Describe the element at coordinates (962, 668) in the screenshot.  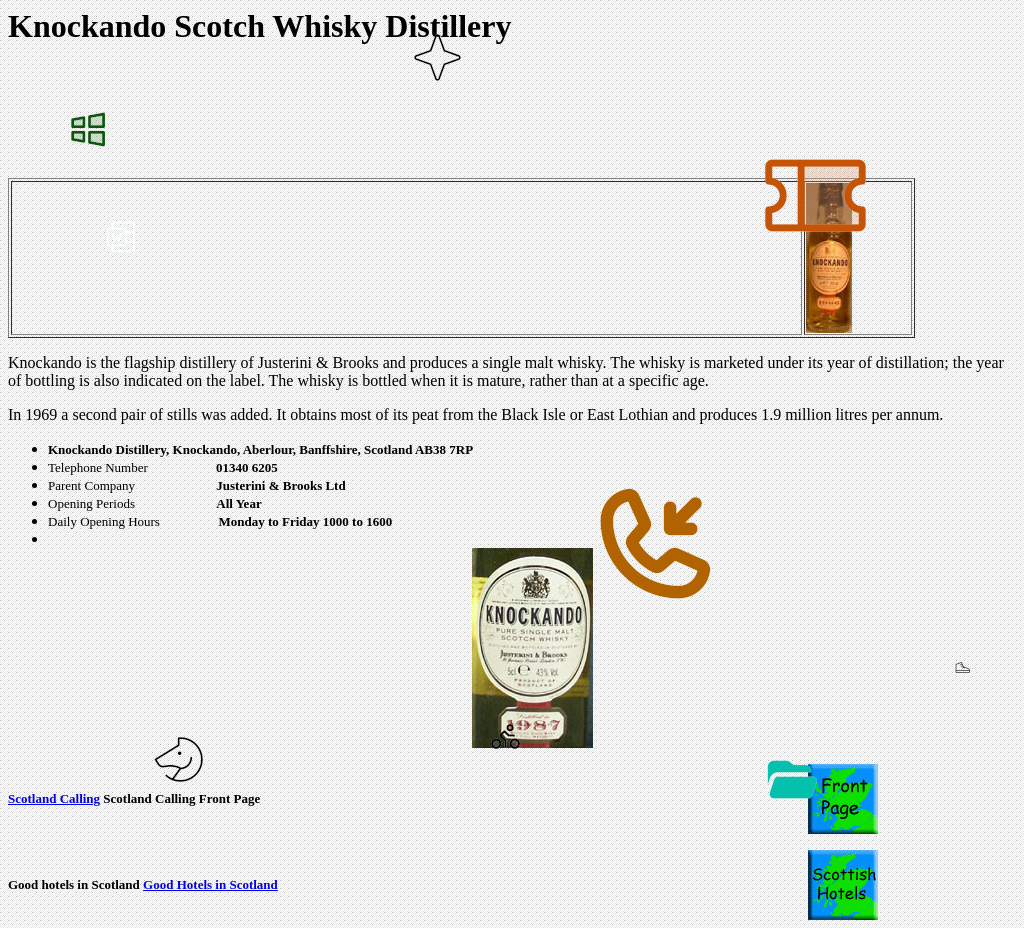
I see `browse footwear or shoe products` at that location.